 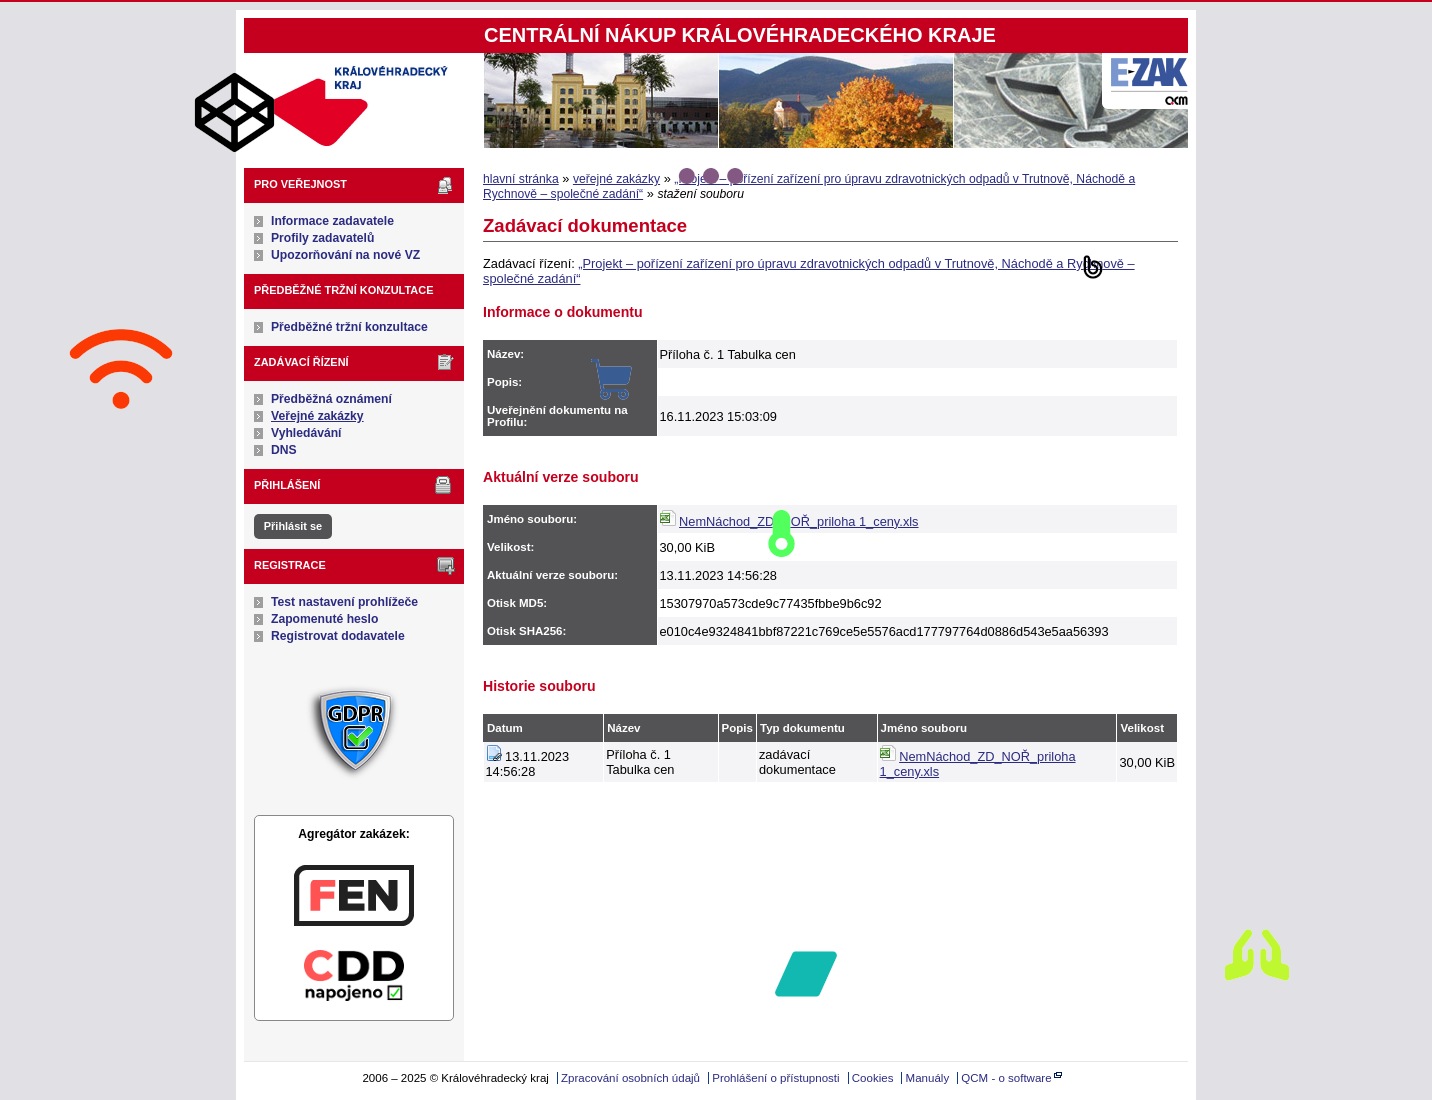 What do you see at coordinates (806, 974) in the screenshot?
I see `insert a parallelogram shape` at bounding box center [806, 974].